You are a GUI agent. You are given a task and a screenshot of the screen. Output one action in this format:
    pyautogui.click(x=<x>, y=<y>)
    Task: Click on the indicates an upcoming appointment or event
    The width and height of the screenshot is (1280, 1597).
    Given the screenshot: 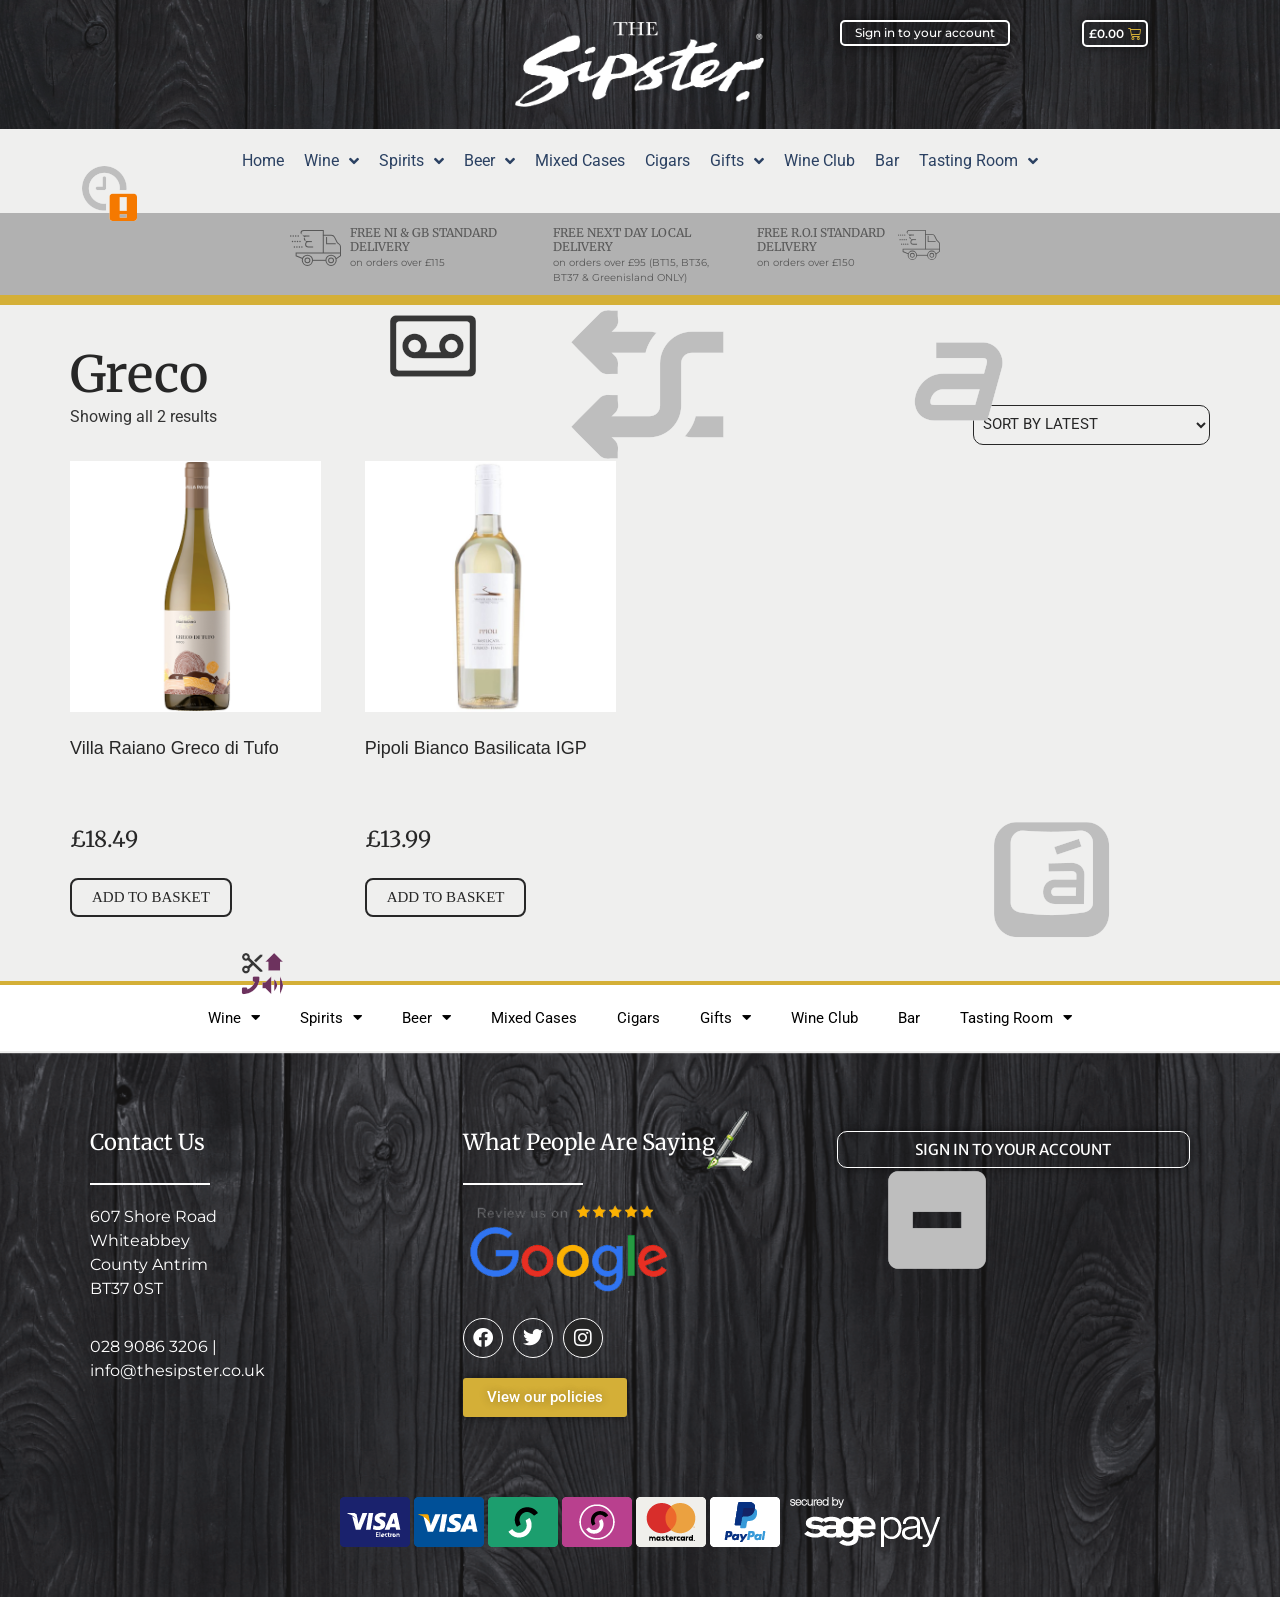 What is the action you would take?
    pyautogui.click(x=109, y=193)
    